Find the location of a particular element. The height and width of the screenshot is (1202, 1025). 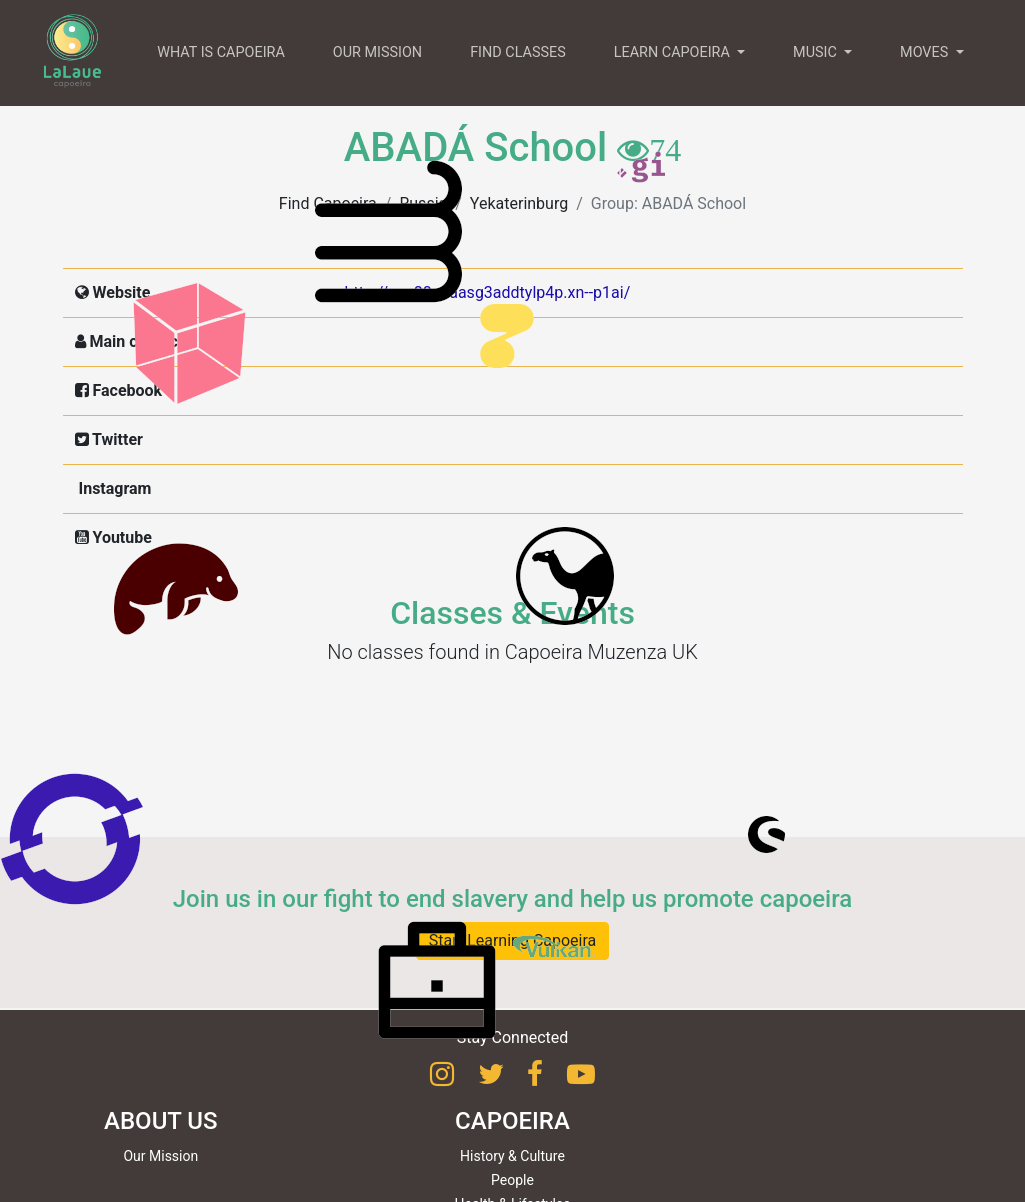

gtk toolkit logo is located at coordinates (189, 343).